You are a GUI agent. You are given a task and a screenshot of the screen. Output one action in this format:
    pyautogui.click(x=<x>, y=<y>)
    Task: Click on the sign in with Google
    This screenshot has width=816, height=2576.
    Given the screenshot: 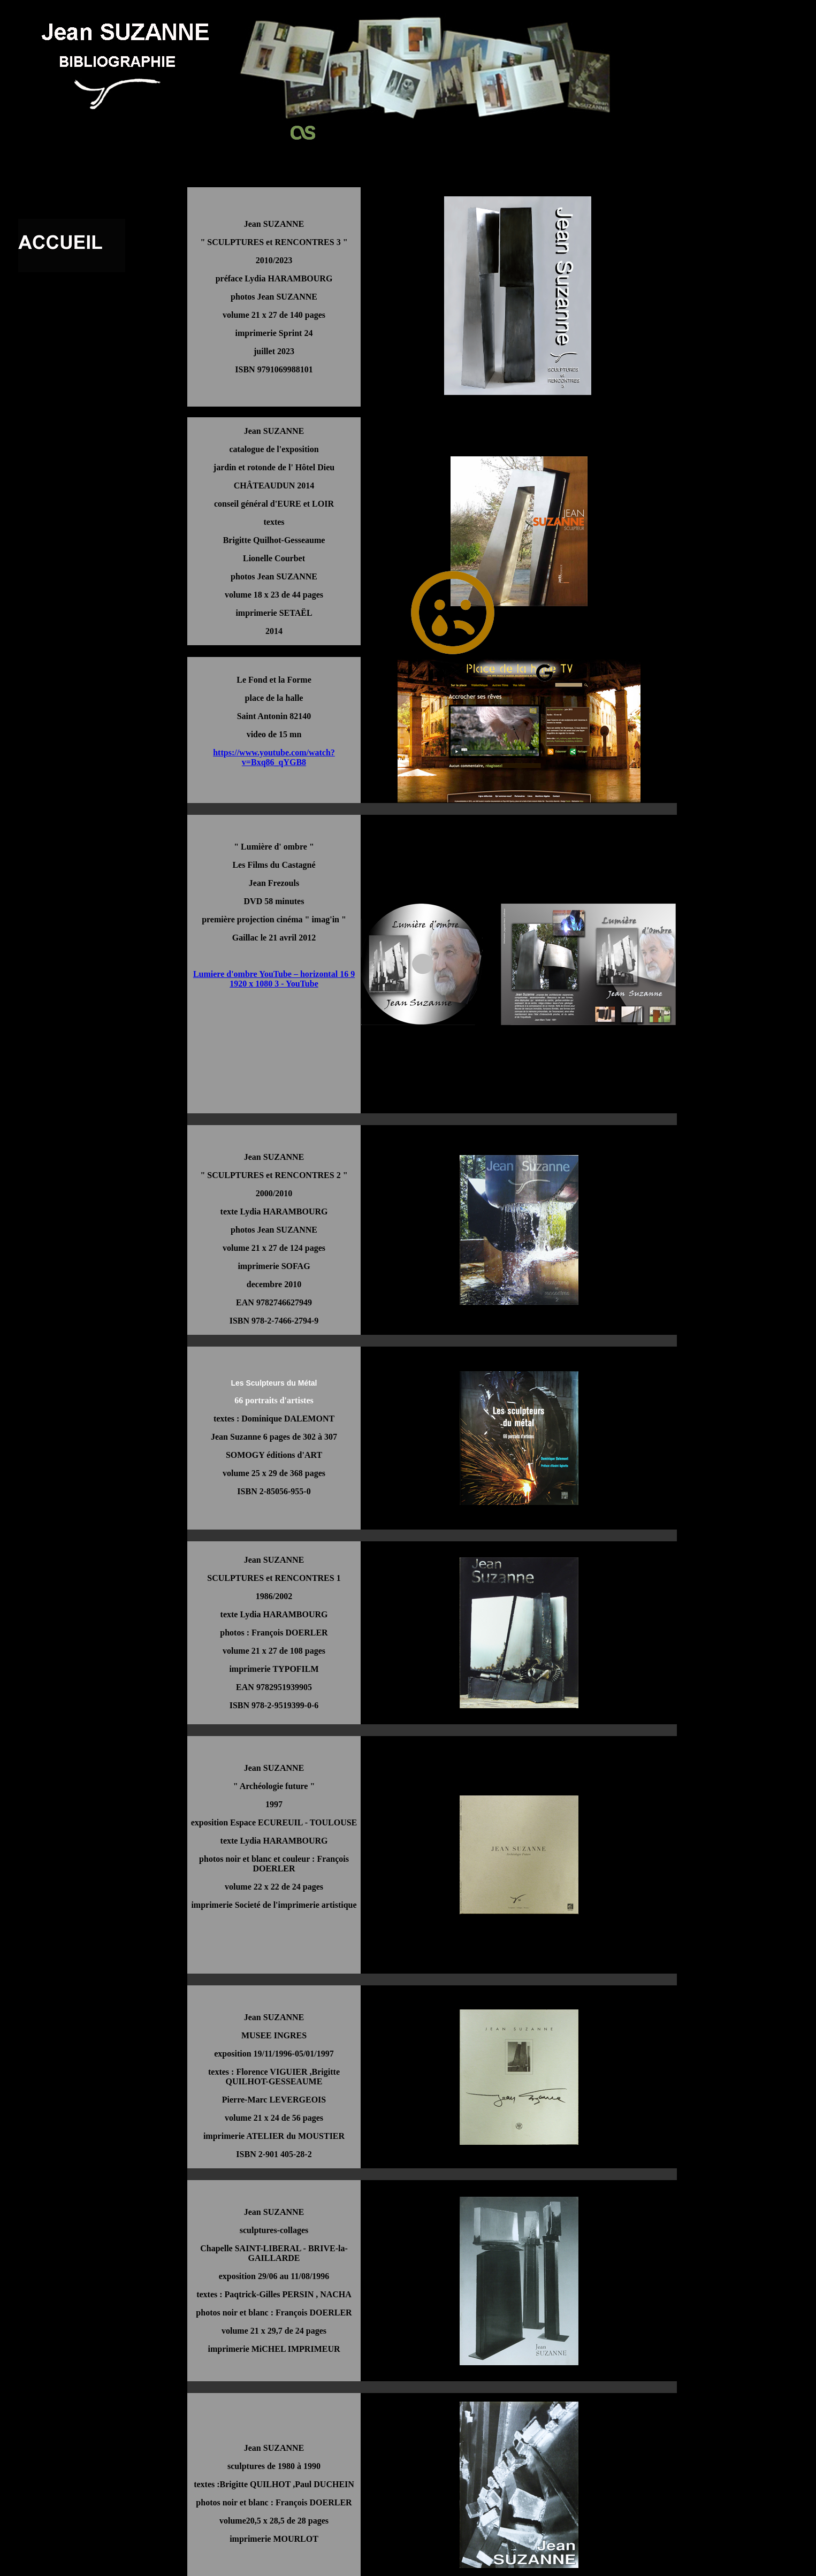 What is the action you would take?
    pyautogui.click(x=544, y=672)
    